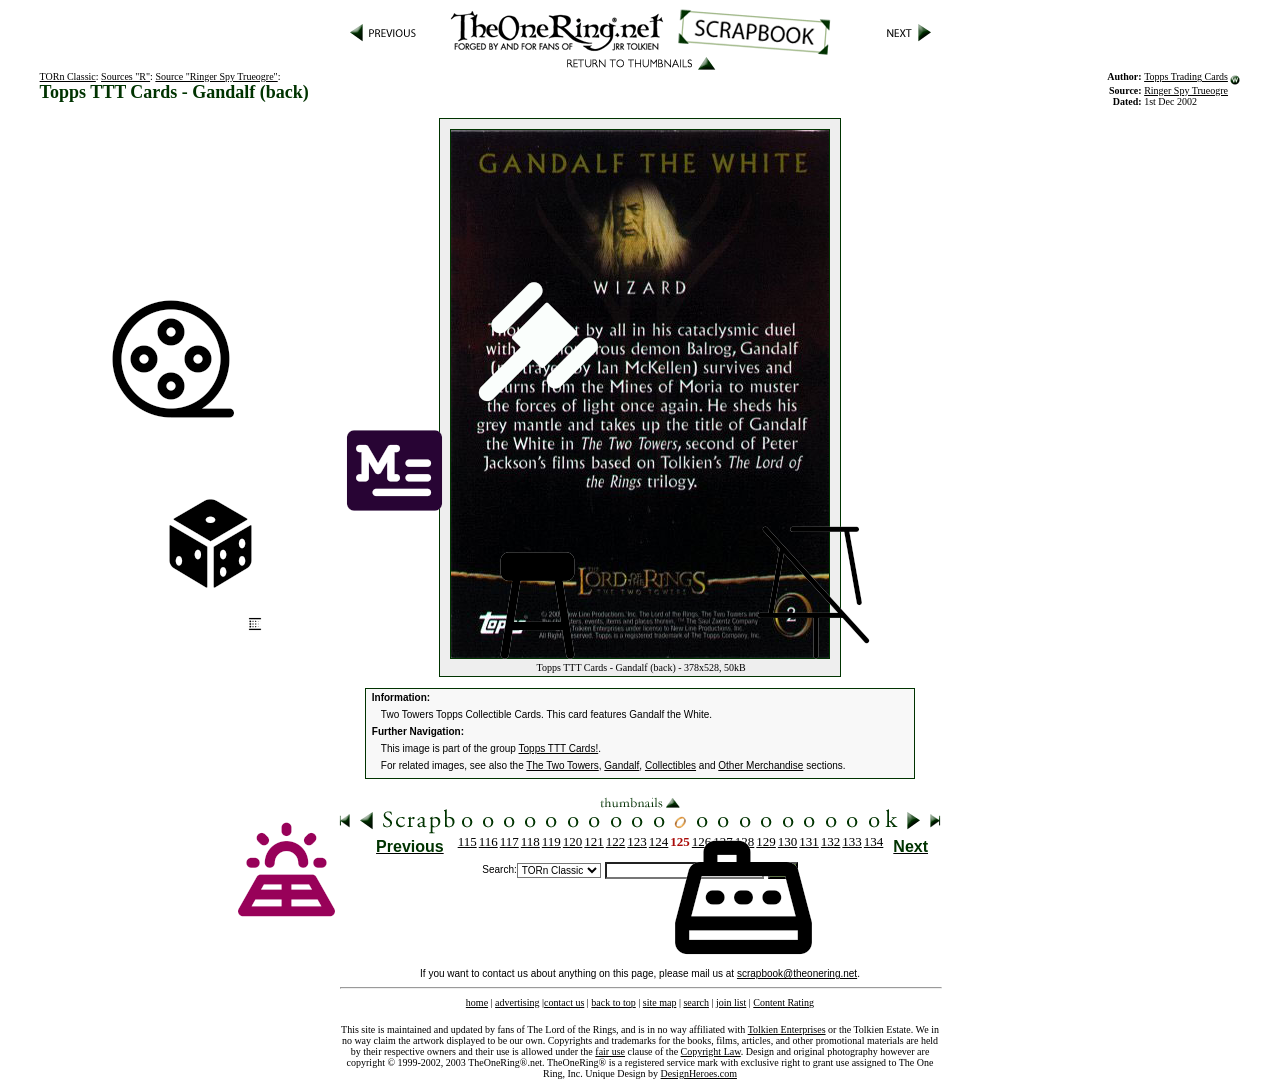 This screenshot has width=1280, height=1087. What do you see at coordinates (537, 605) in the screenshot?
I see `furniture item in a home decor or interior design app` at bounding box center [537, 605].